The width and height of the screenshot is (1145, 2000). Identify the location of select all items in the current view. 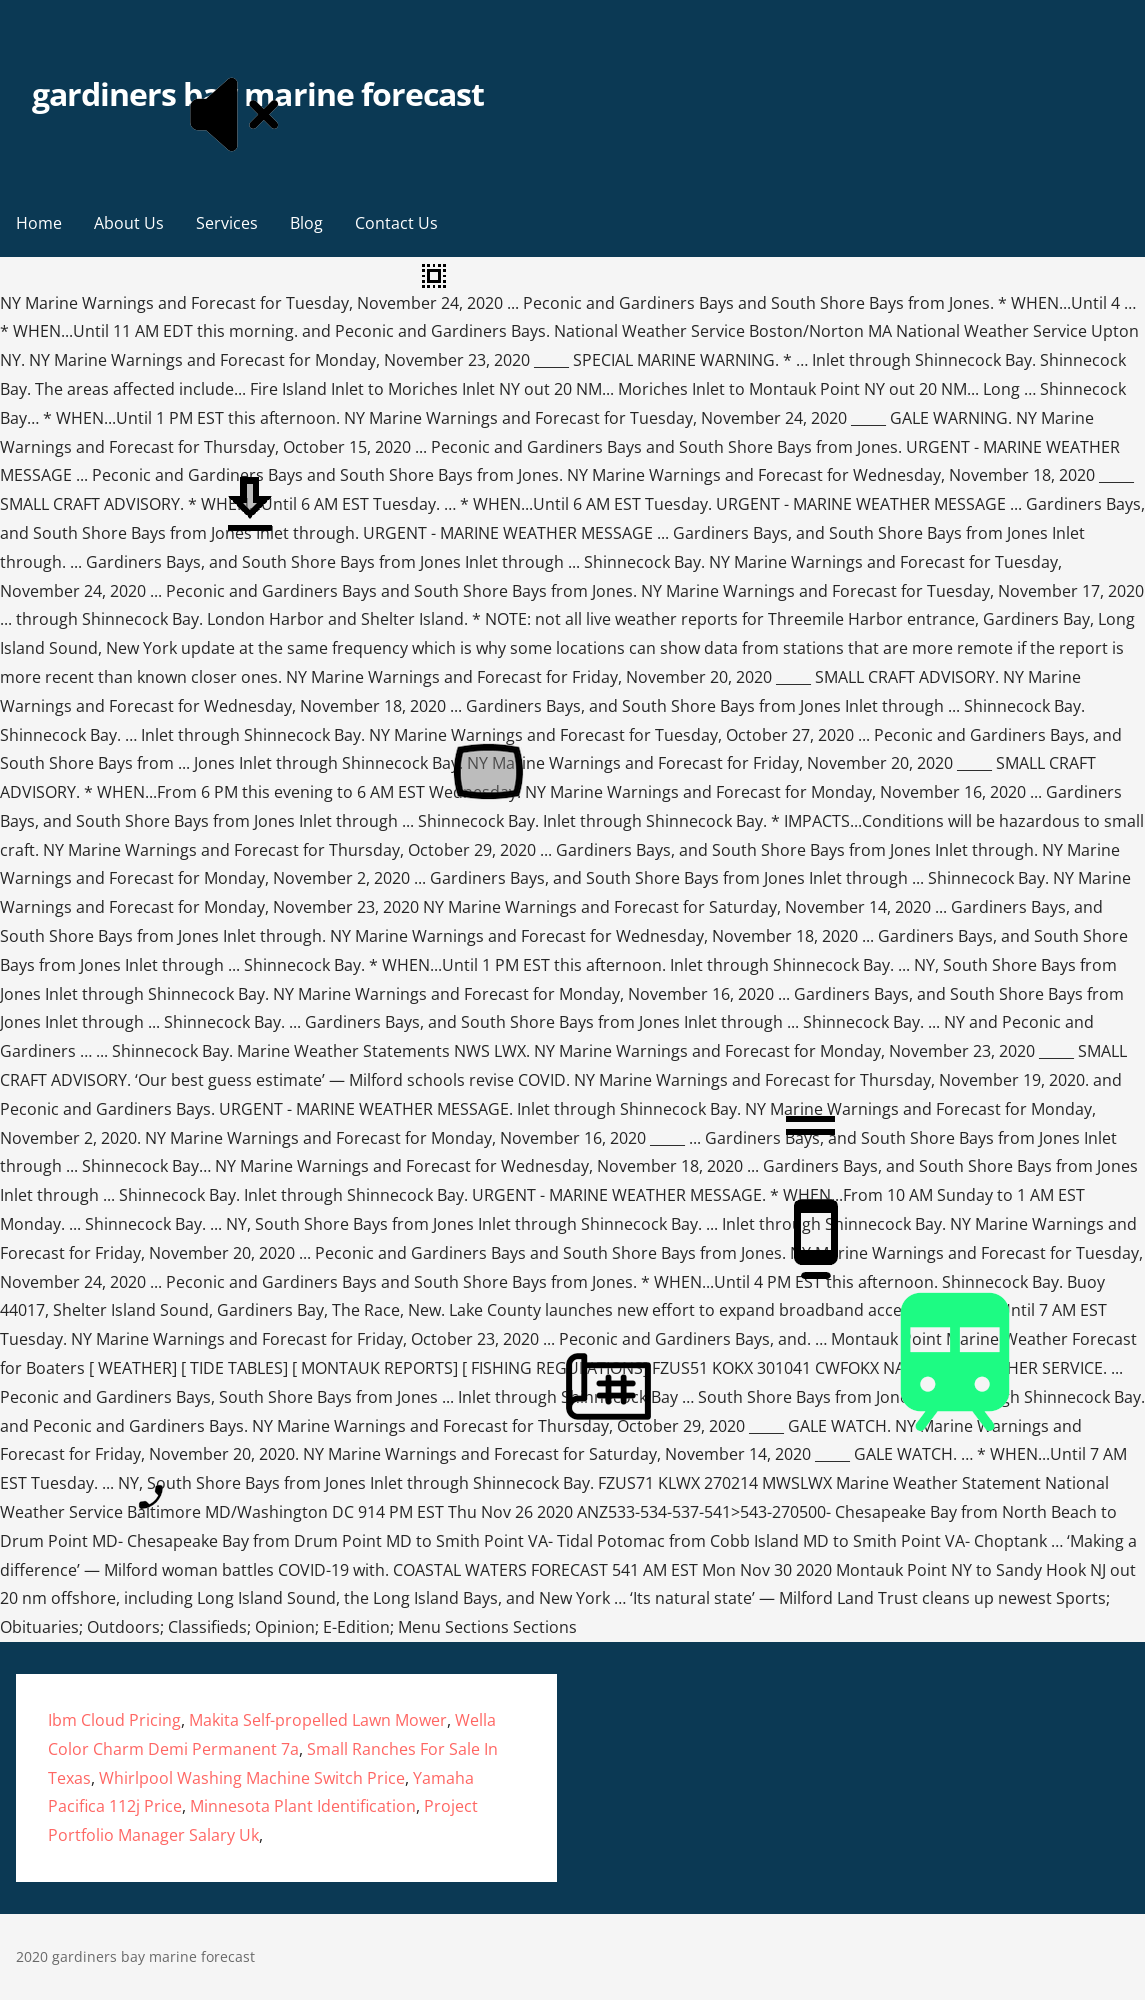
(434, 276).